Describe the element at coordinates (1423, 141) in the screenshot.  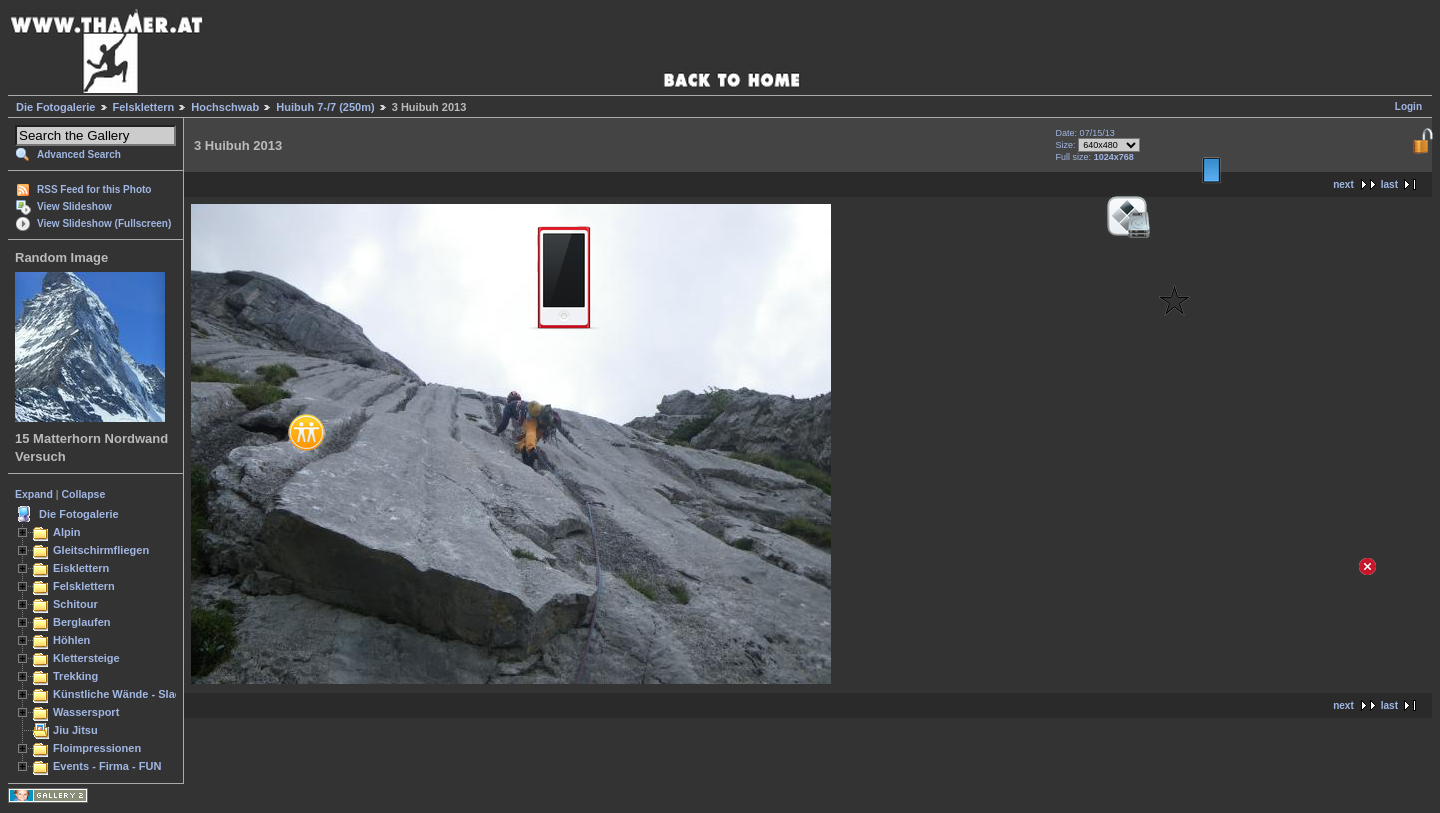
I see `indicates an unlocked or unsecured item` at that location.